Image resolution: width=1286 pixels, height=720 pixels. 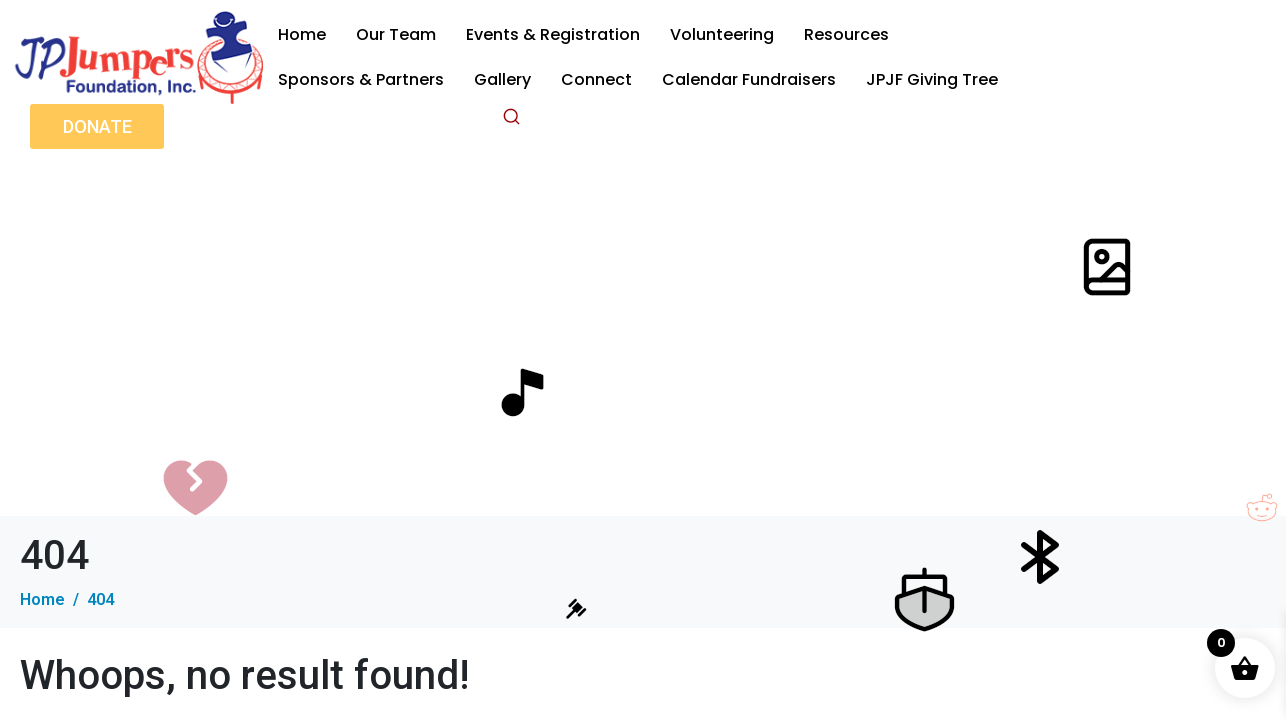 I want to click on unlike or remove from favorites, so click(x=195, y=485).